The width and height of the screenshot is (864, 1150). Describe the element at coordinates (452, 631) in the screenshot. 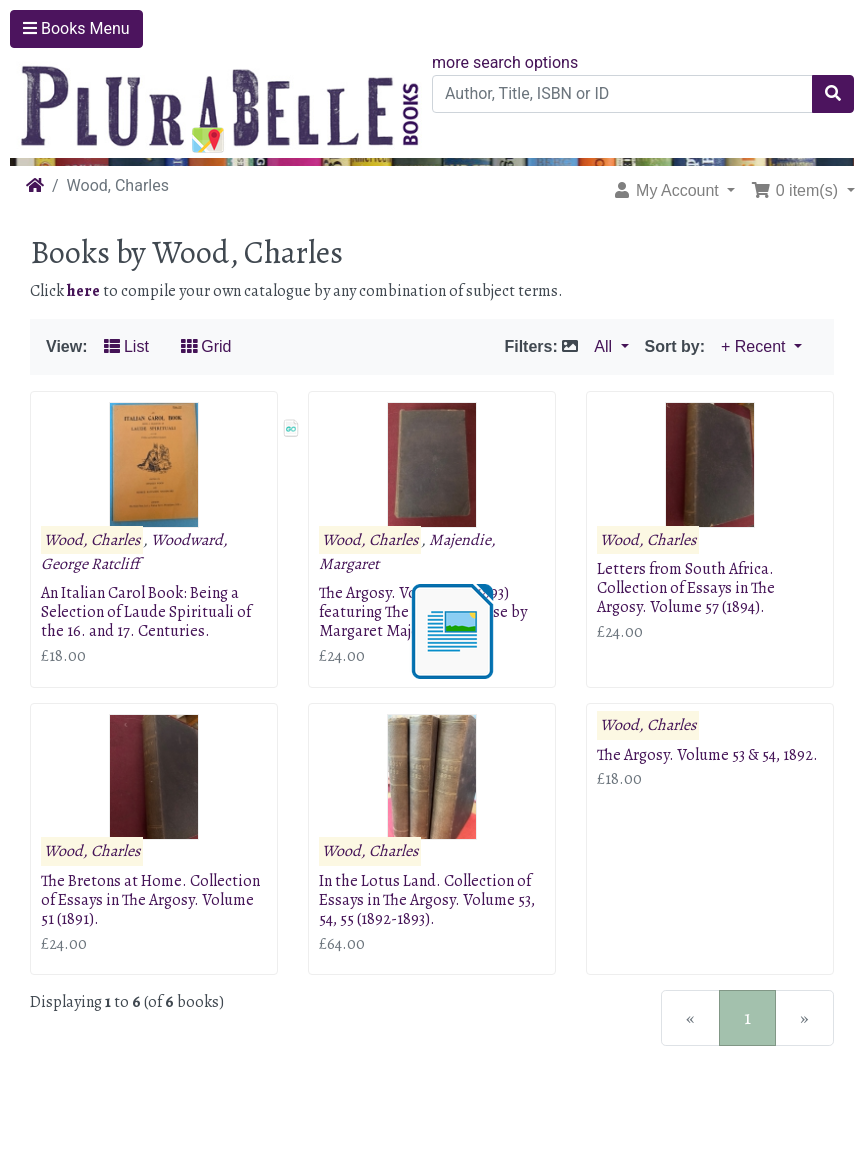

I see `open a libreoffice writer document` at that location.